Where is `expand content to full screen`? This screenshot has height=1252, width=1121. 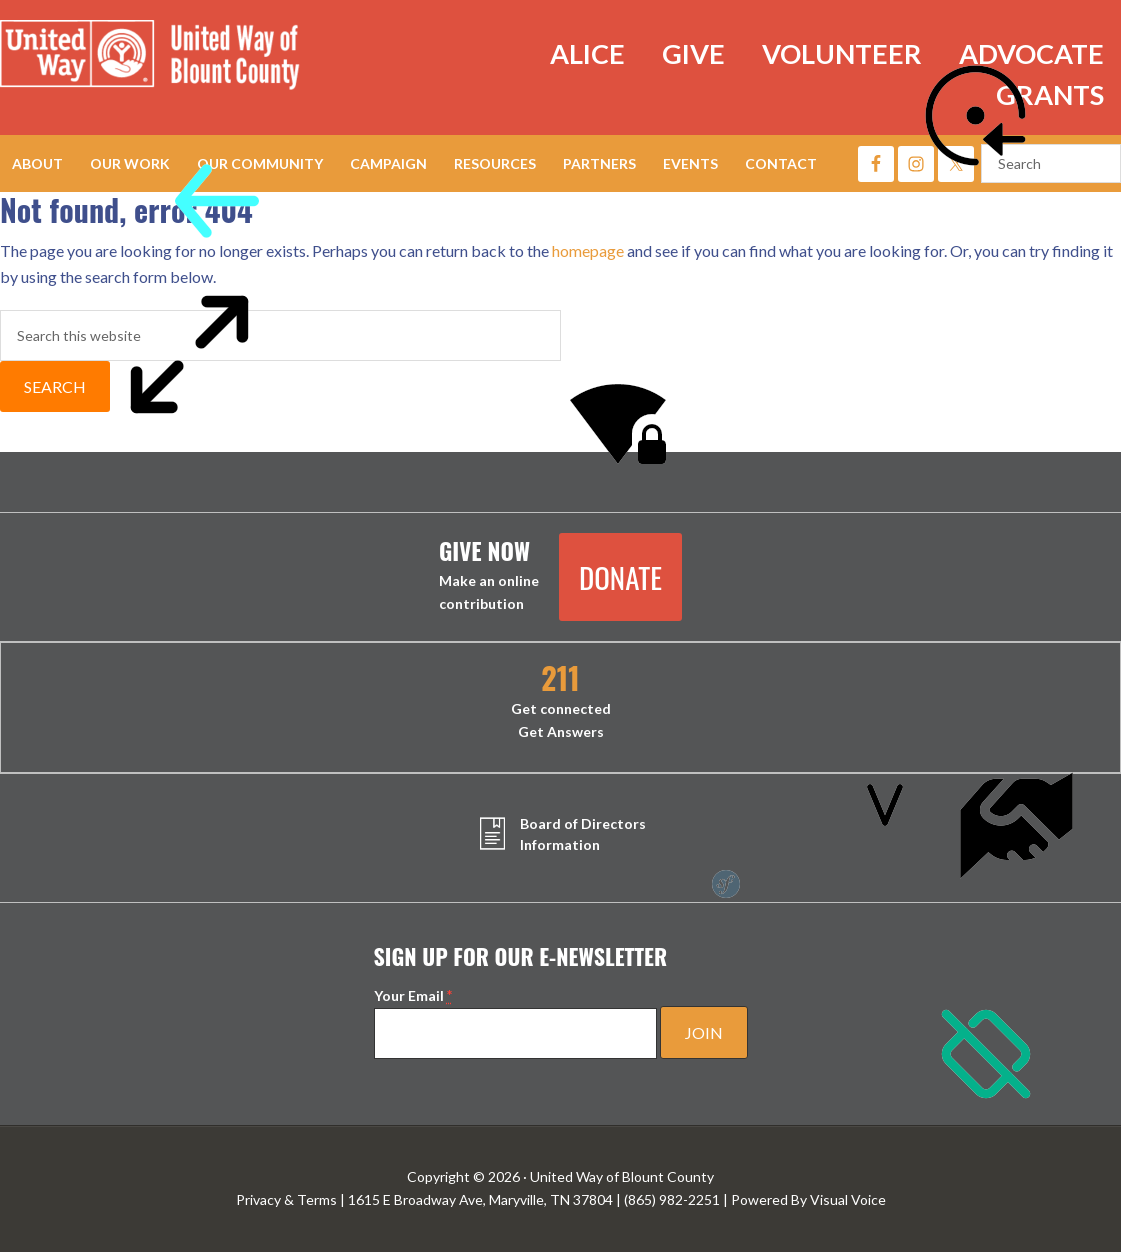 expand content to full screen is located at coordinates (189, 354).